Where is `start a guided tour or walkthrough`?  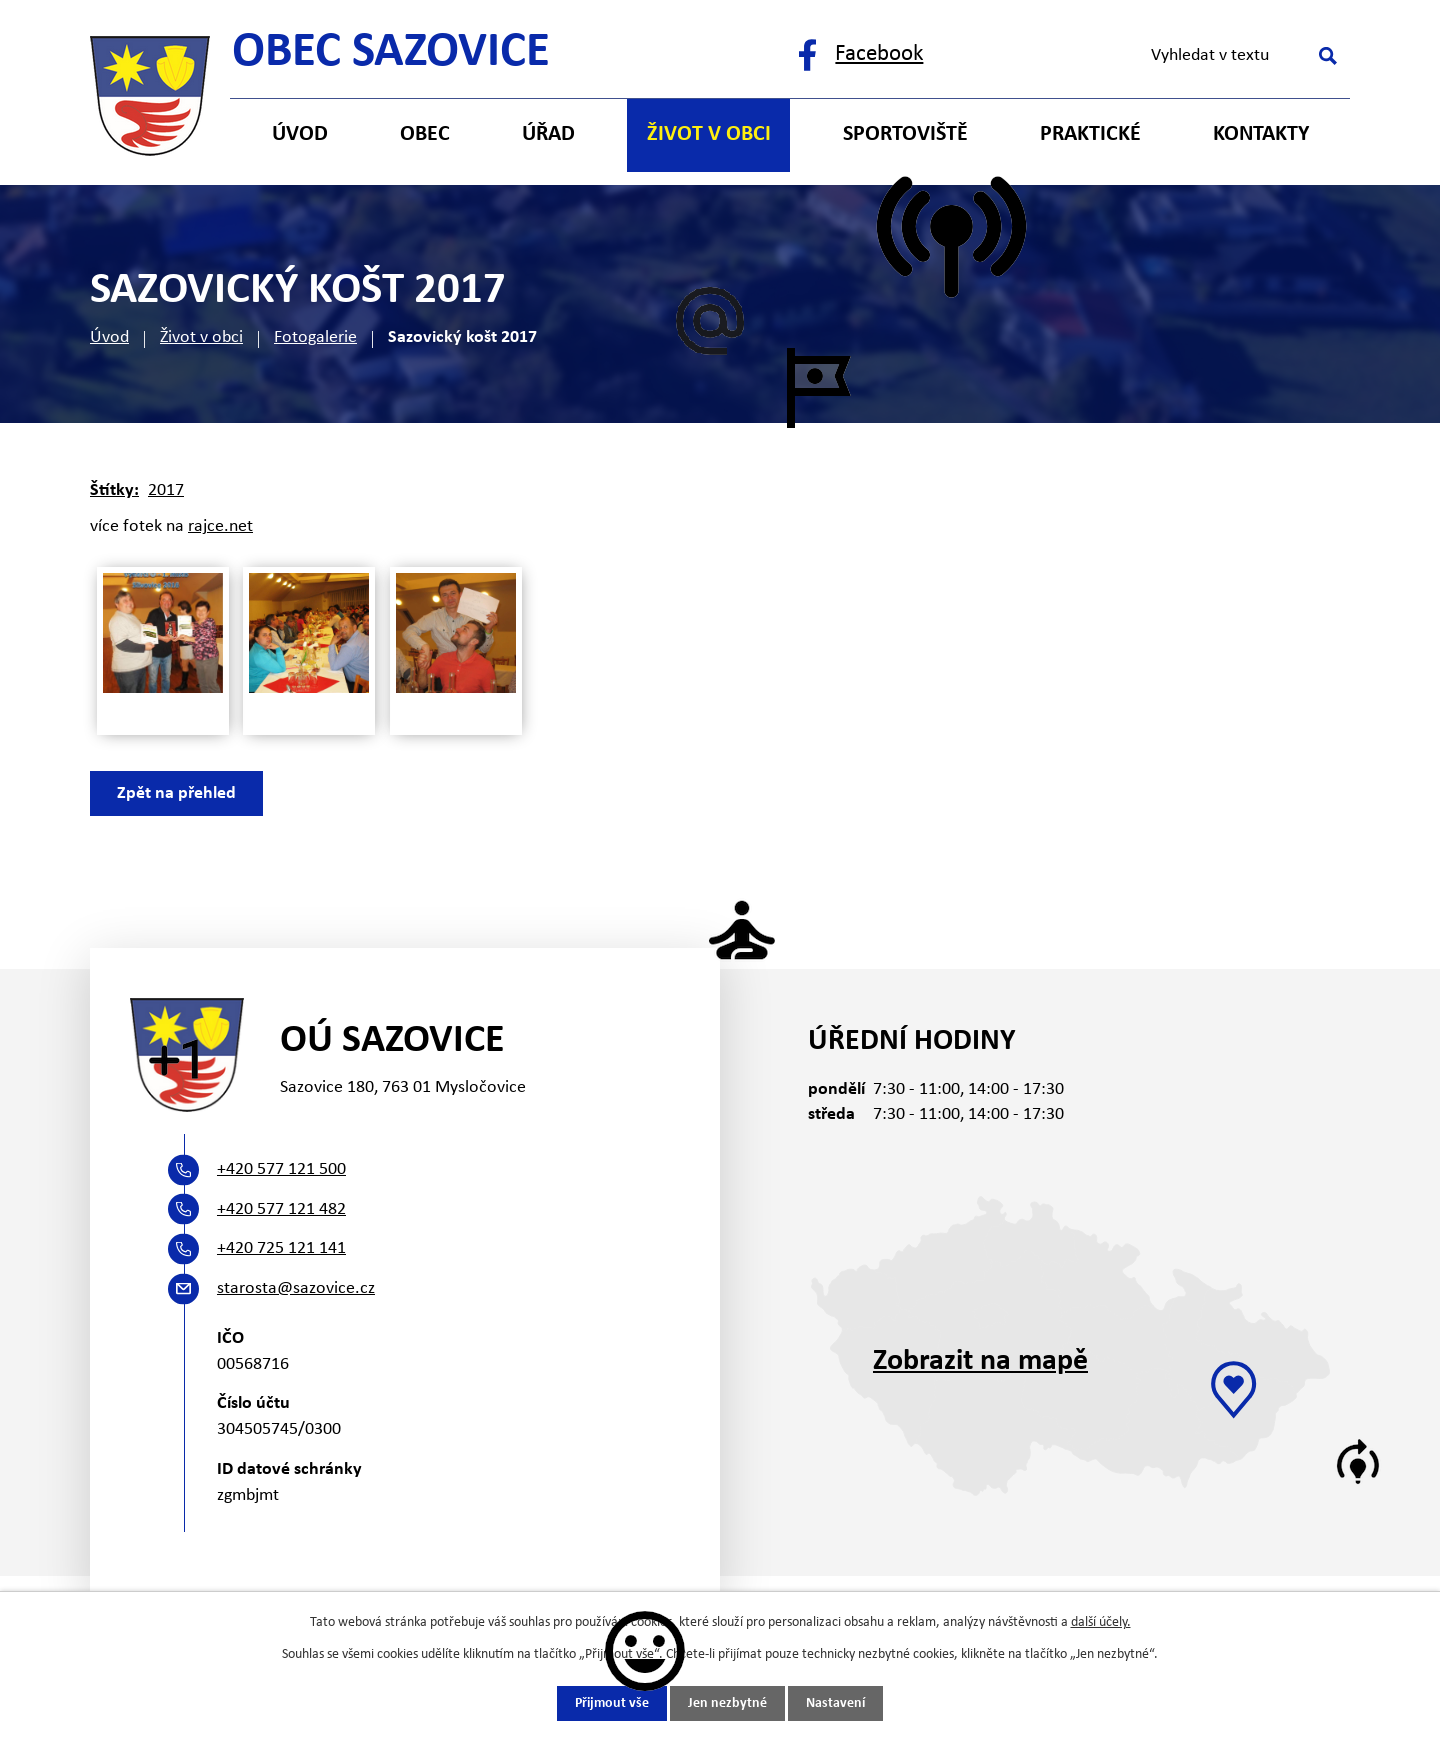
start a guided tour or walkthrough is located at coordinates (815, 388).